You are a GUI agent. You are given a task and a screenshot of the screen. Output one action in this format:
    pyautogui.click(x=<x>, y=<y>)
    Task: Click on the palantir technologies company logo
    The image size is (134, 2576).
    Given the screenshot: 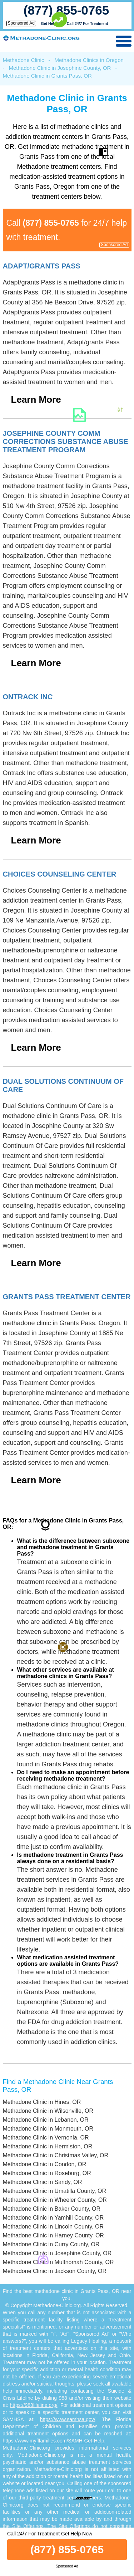 What is the action you would take?
    pyautogui.click(x=45, y=1525)
    